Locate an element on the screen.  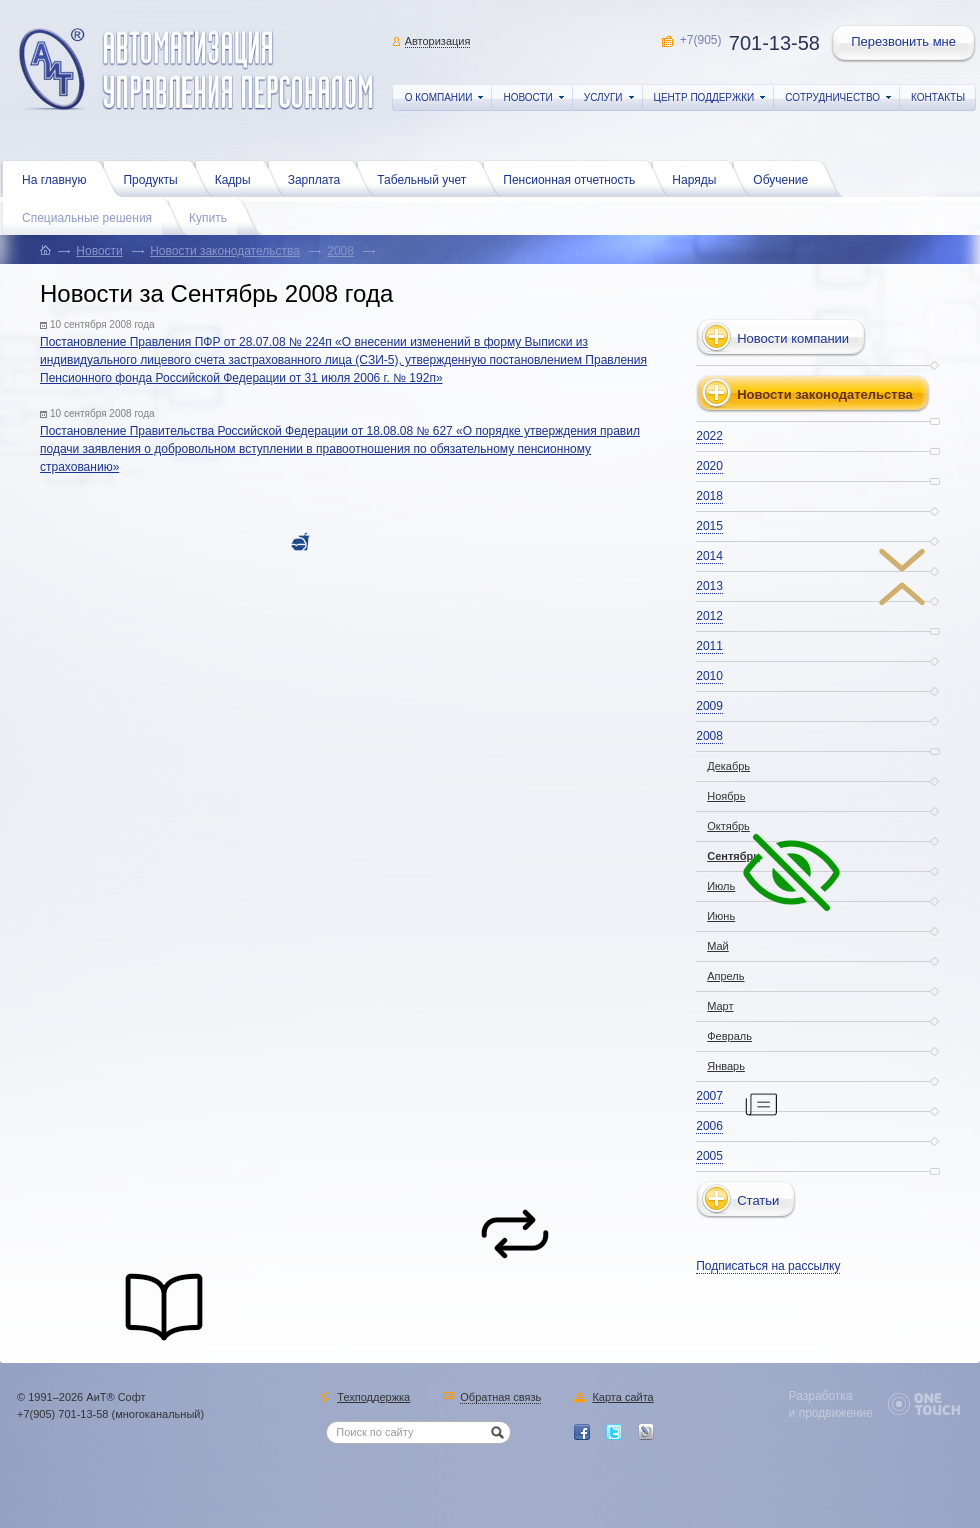
hide password or sensitive content is located at coordinates (791, 872).